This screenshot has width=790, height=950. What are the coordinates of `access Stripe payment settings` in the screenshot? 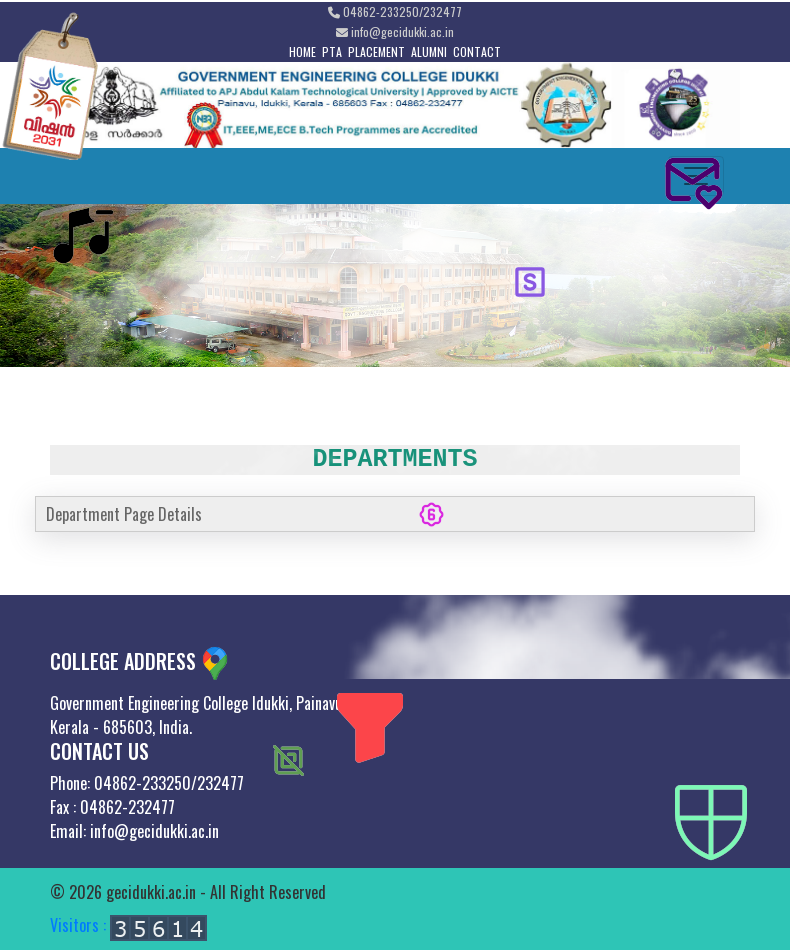 It's located at (530, 282).